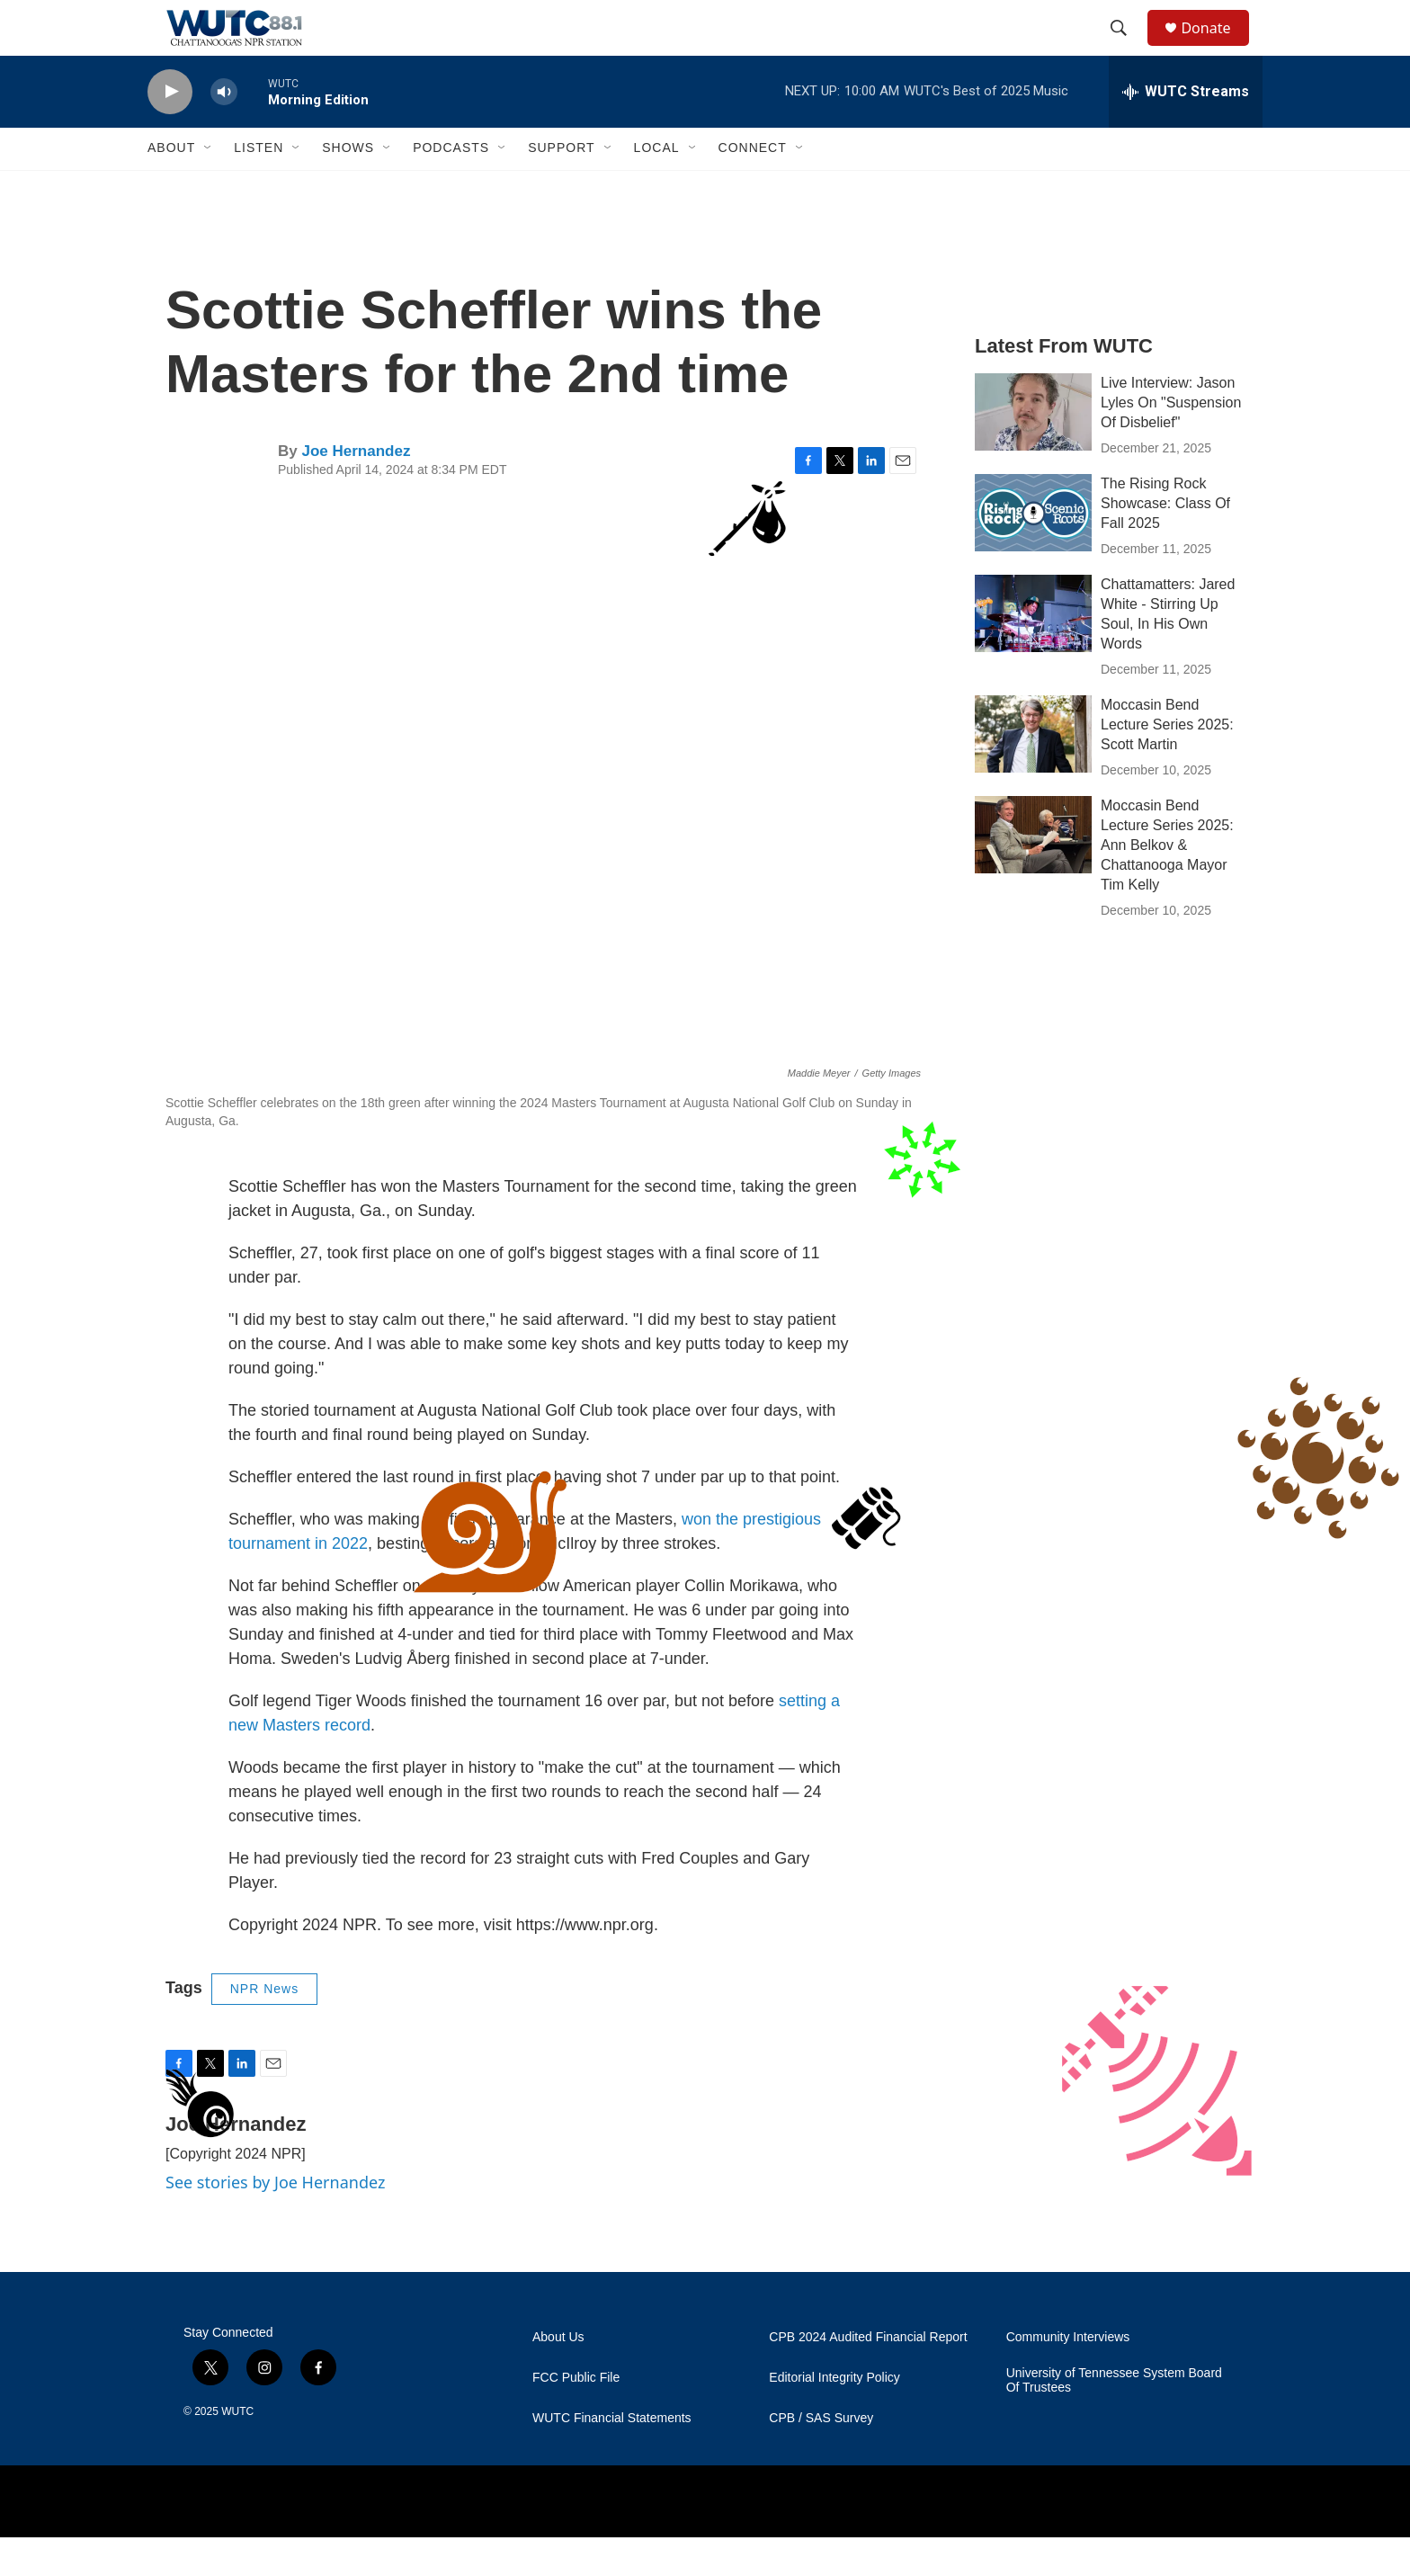 This screenshot has height=2576, width=1410. Describe the element at coordinates (1158, 2082) in the screenshot. I see `access satellite communication settings` at that location.